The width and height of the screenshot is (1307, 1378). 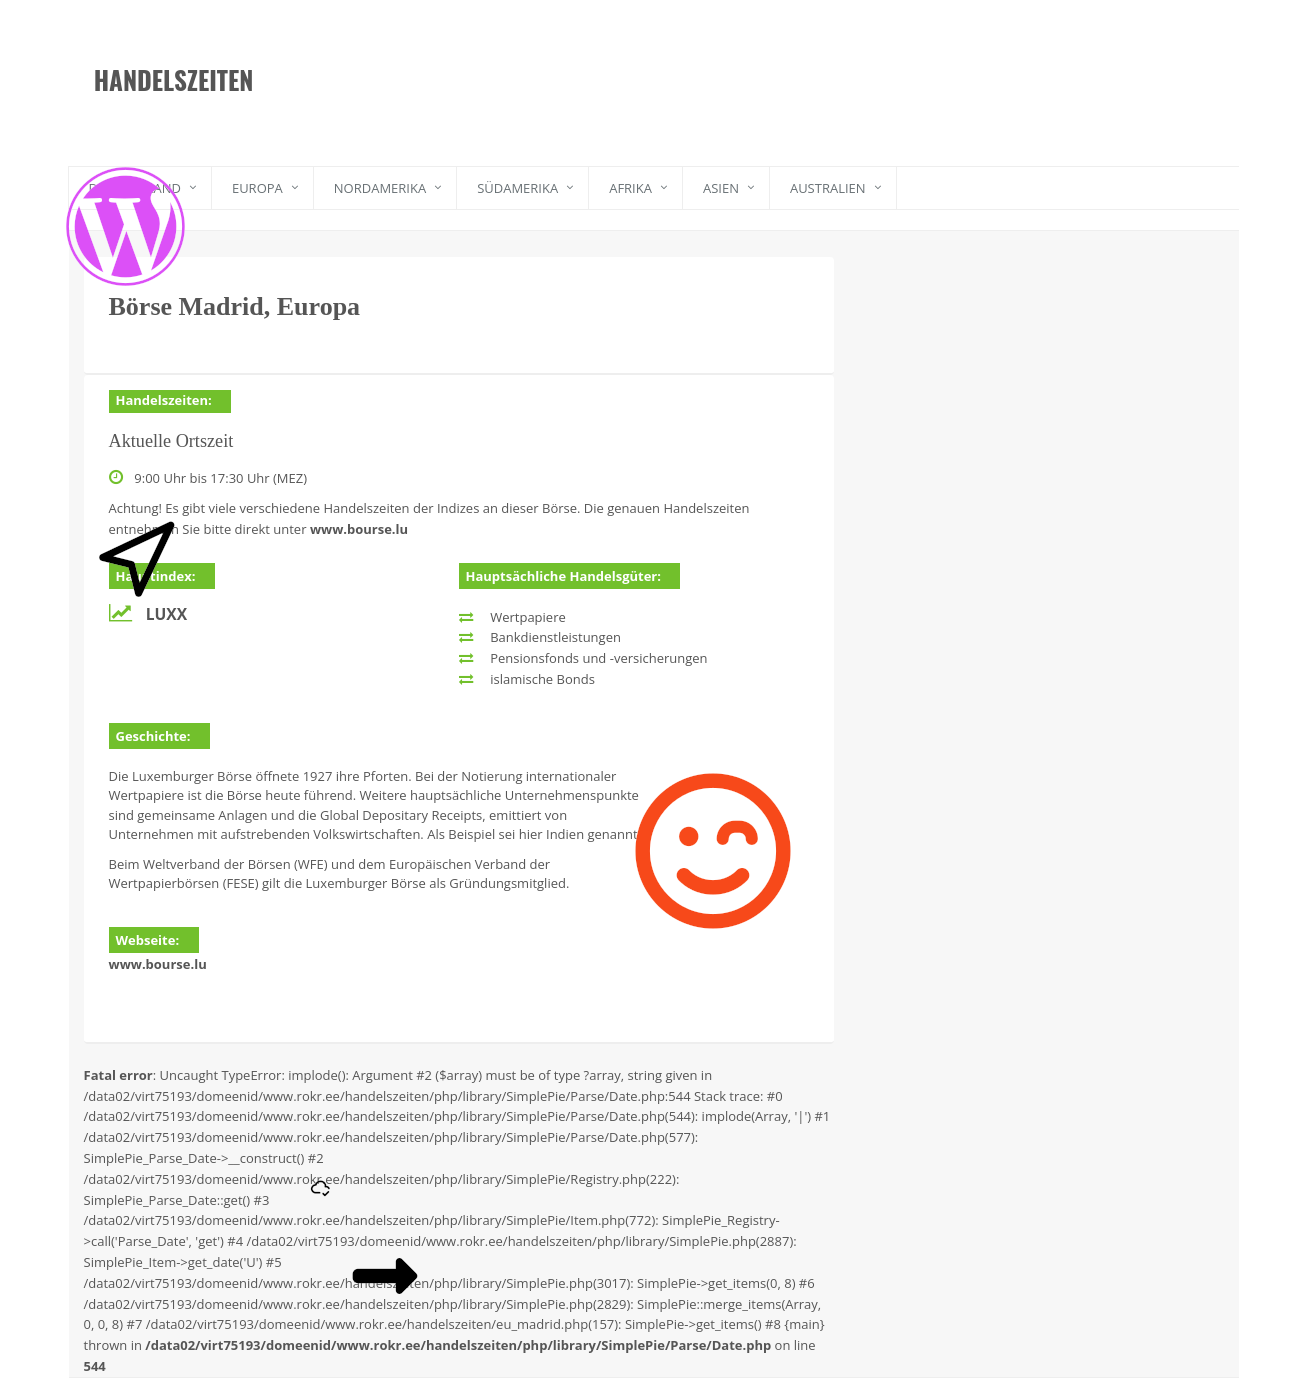 What do you see at coordinates (320, 1187) in the screenshot?
I see `file successfully uploaded to cloud storage` at bounding box center [320, 1187].